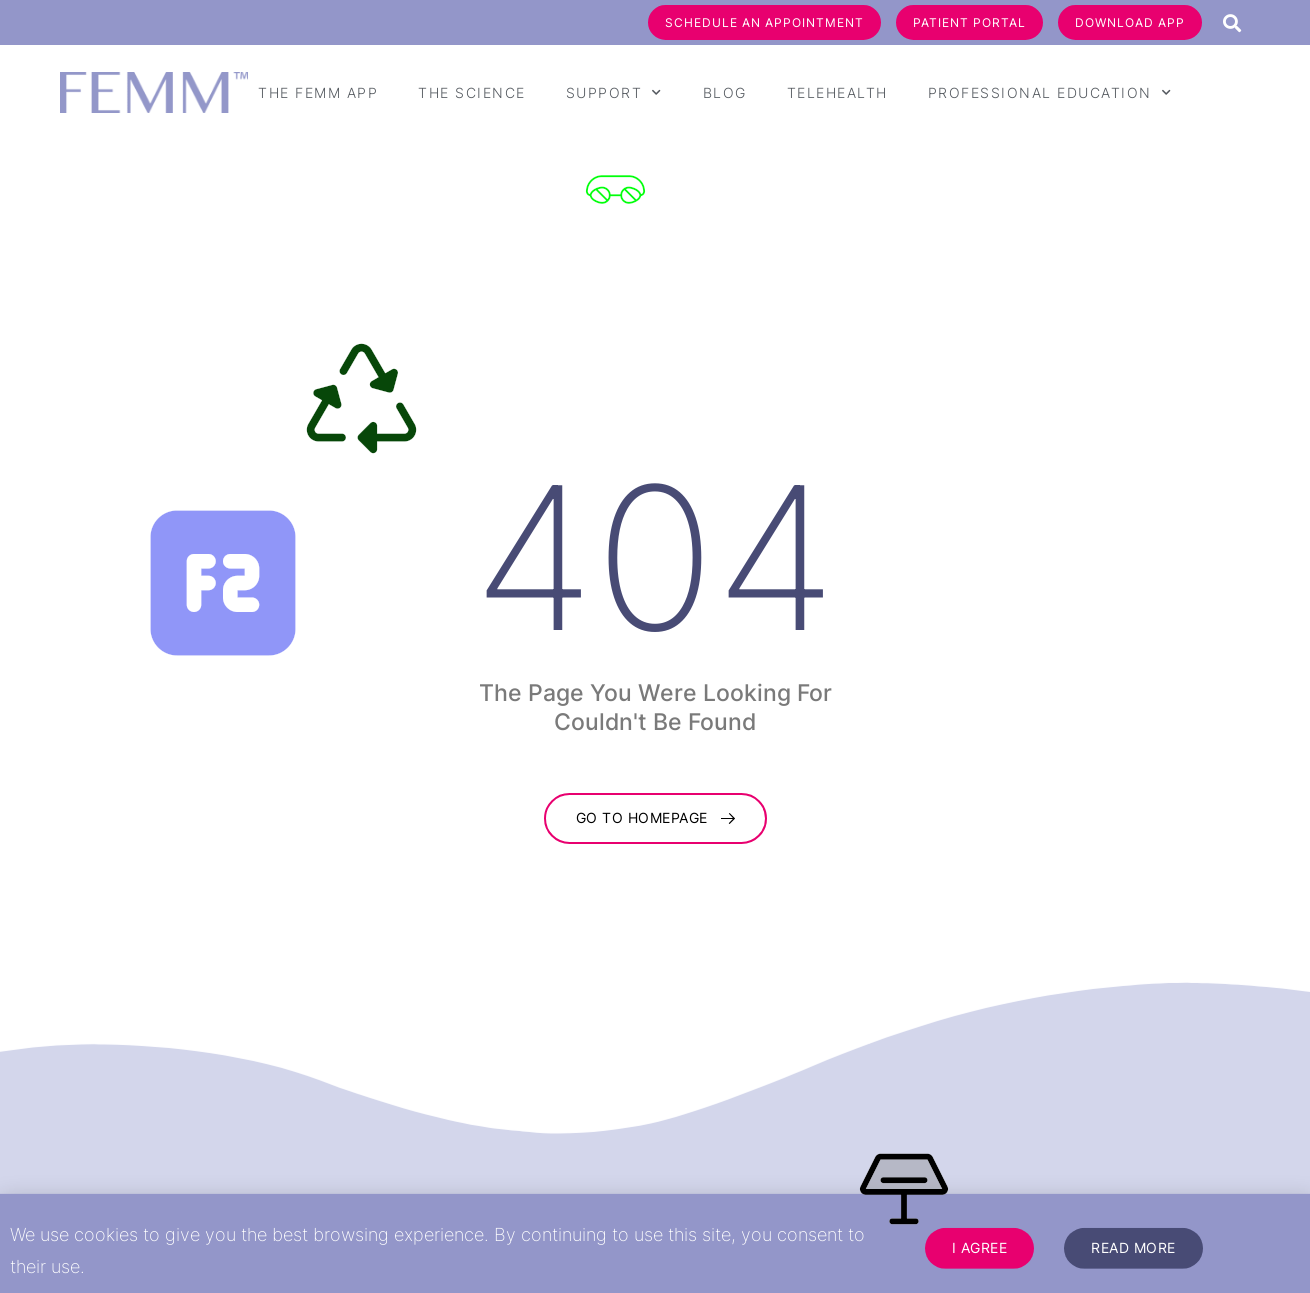 The width and height of the screenshot is (1310, 1293). Describe the element at coordinates (361, 398) in the screenshot. I see `recycle or dispose of item responsibly` at that location.